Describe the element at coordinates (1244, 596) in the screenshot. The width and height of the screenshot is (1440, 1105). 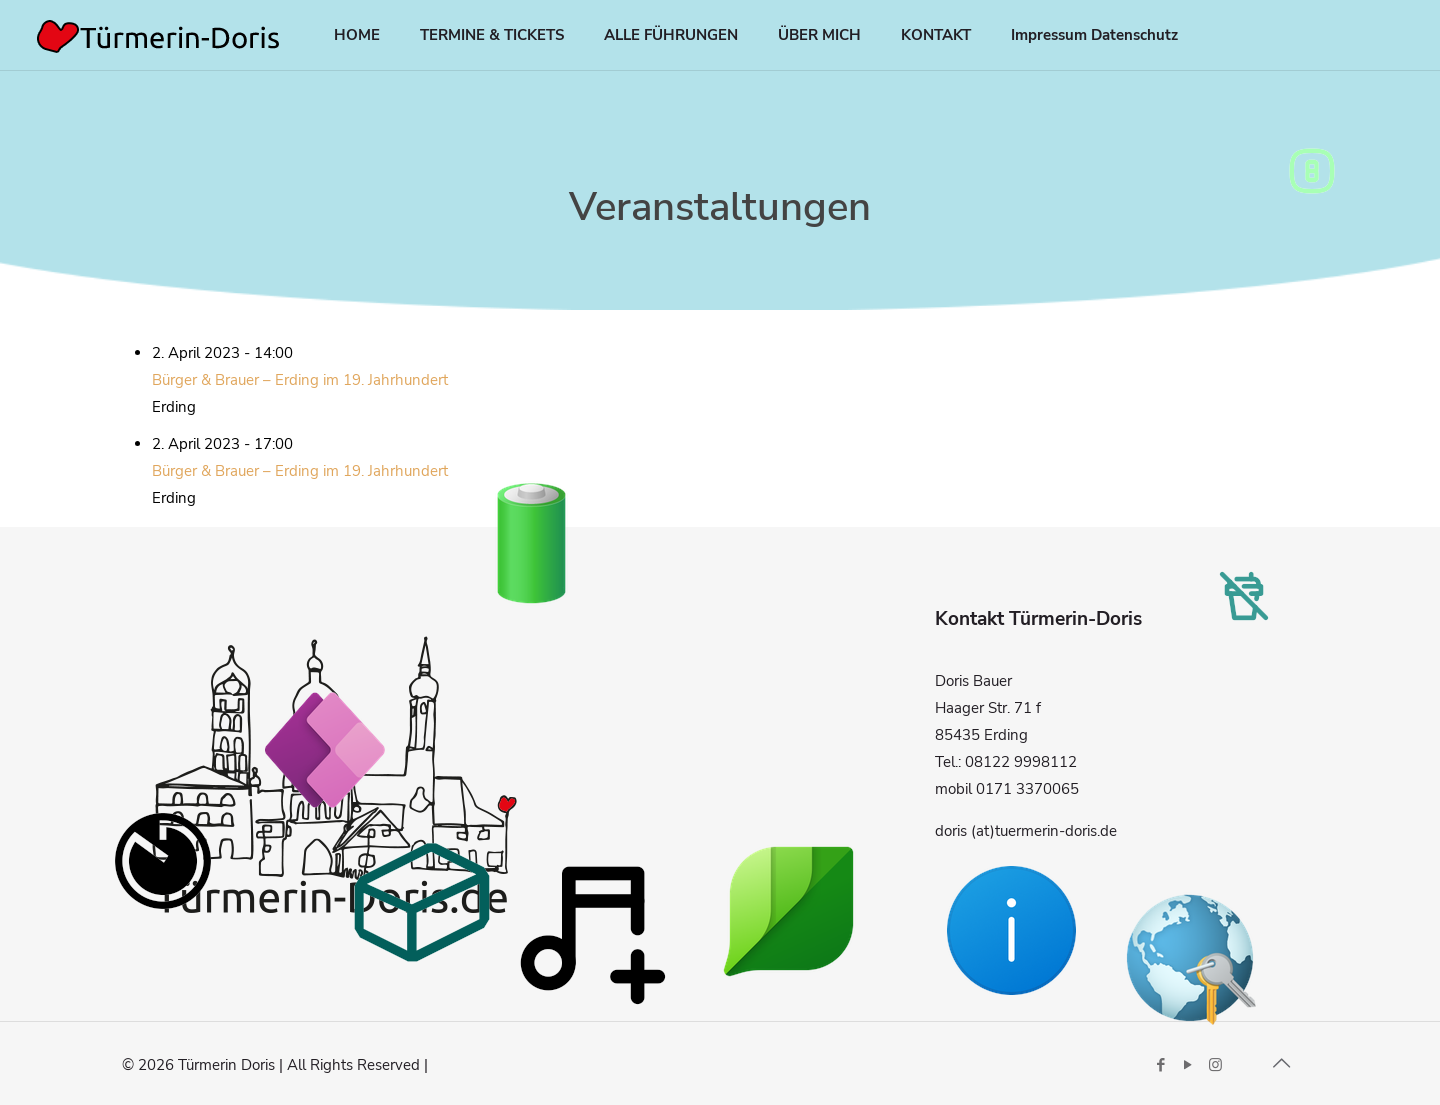
I see `no beverages allowed` at that location.